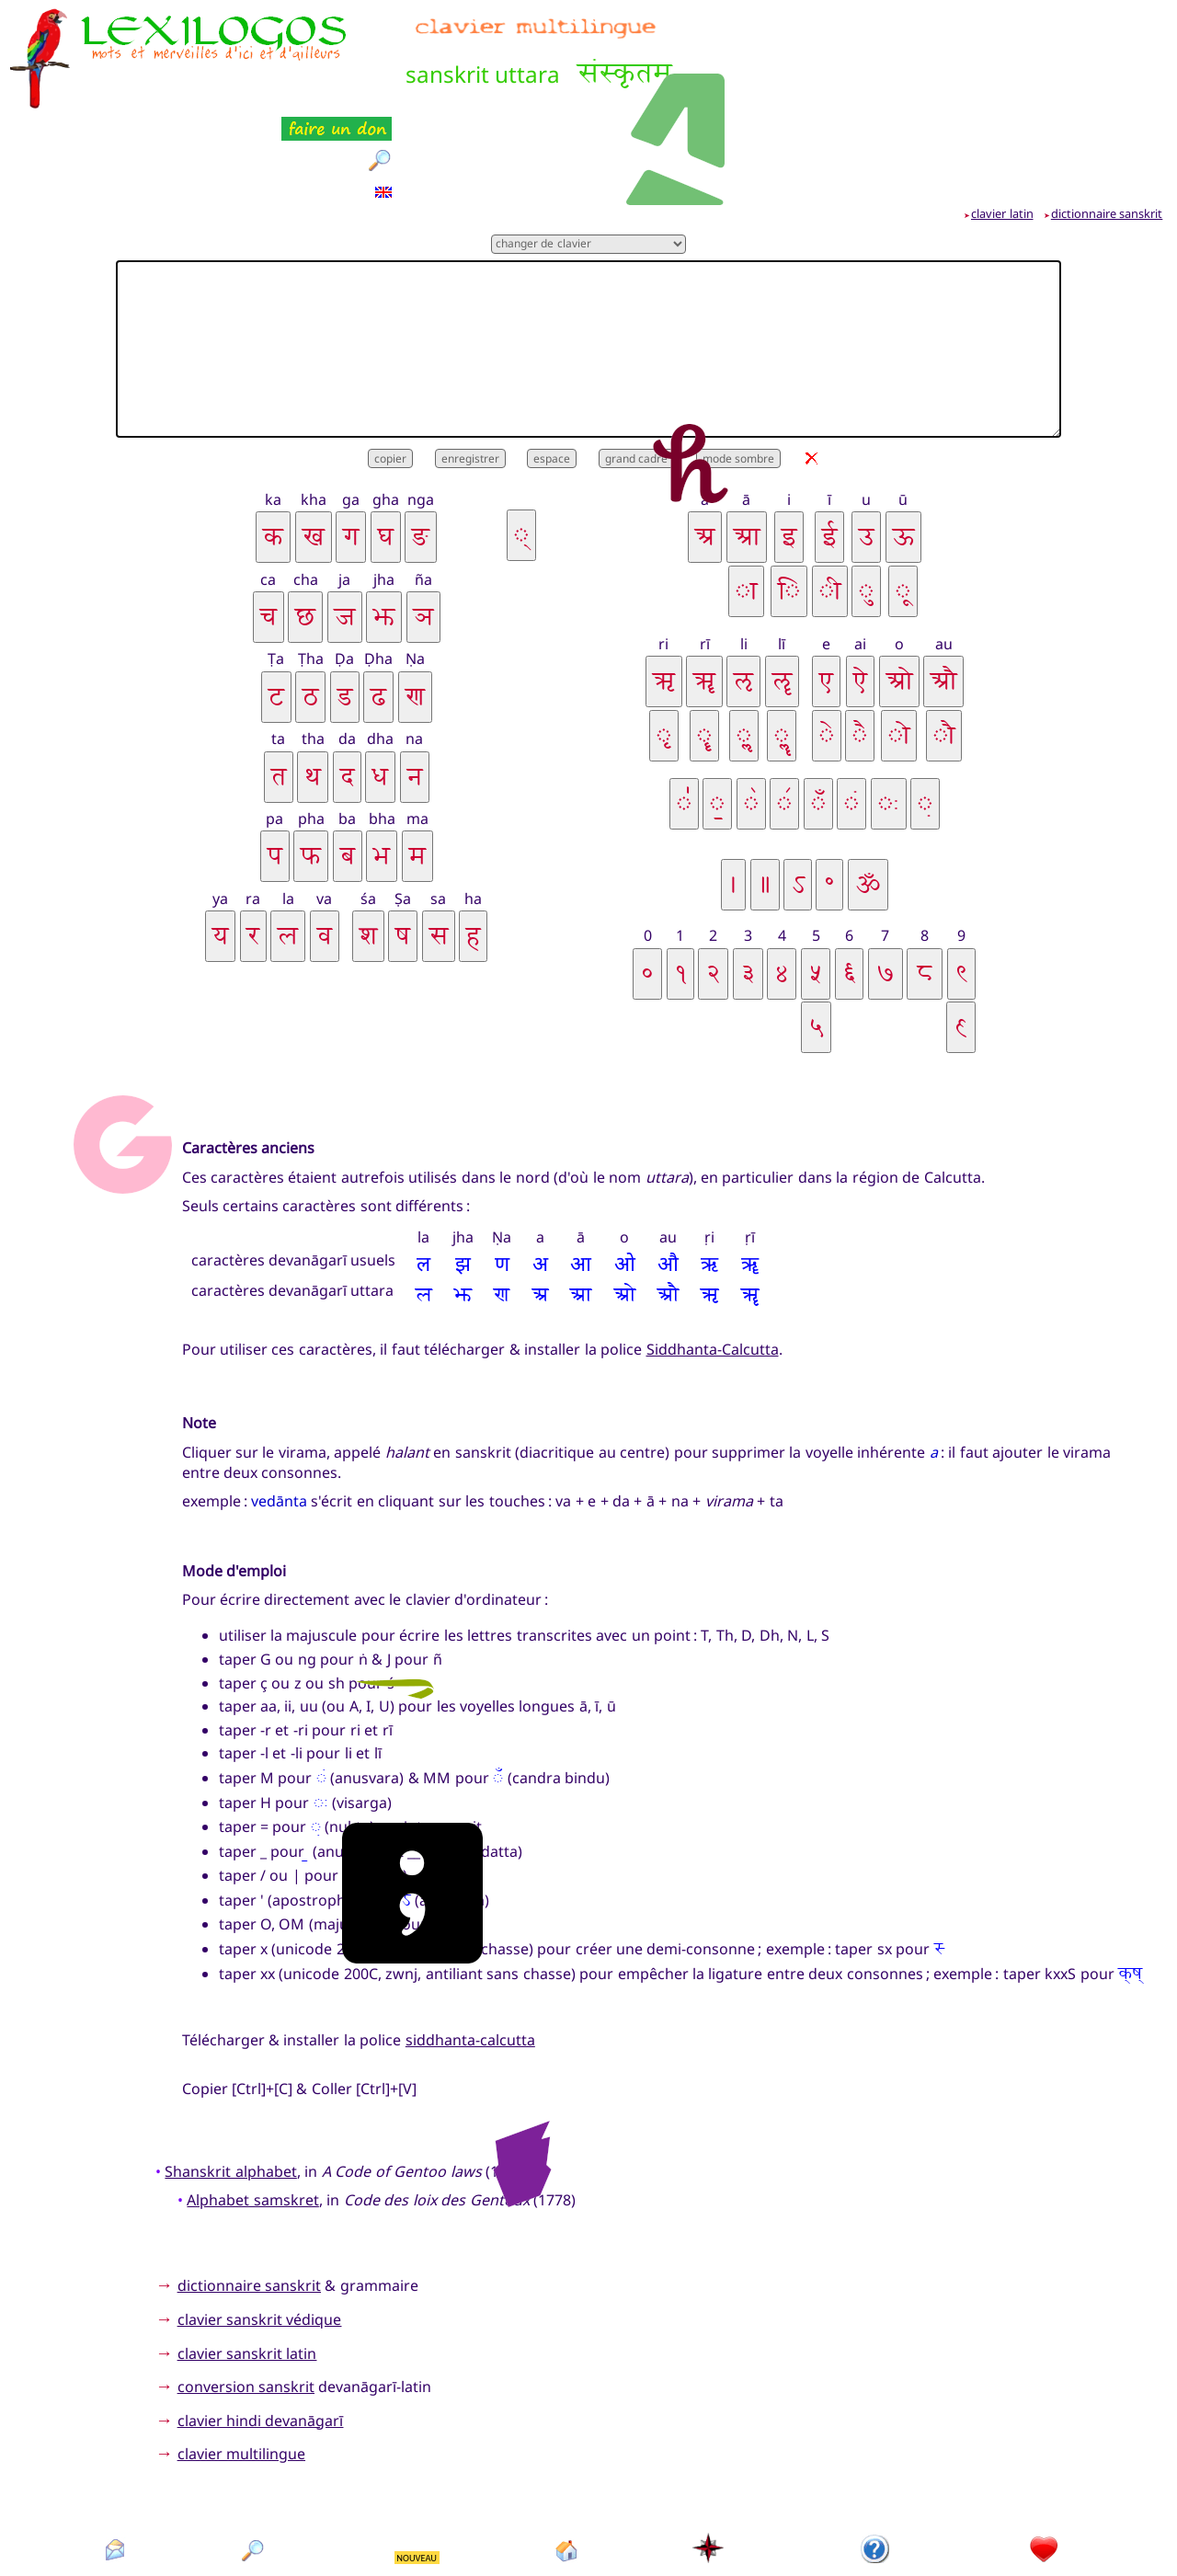  Describe the element at coordinates (691, 464) in the screenshot. I see `open the Honey browser extension` at that location.